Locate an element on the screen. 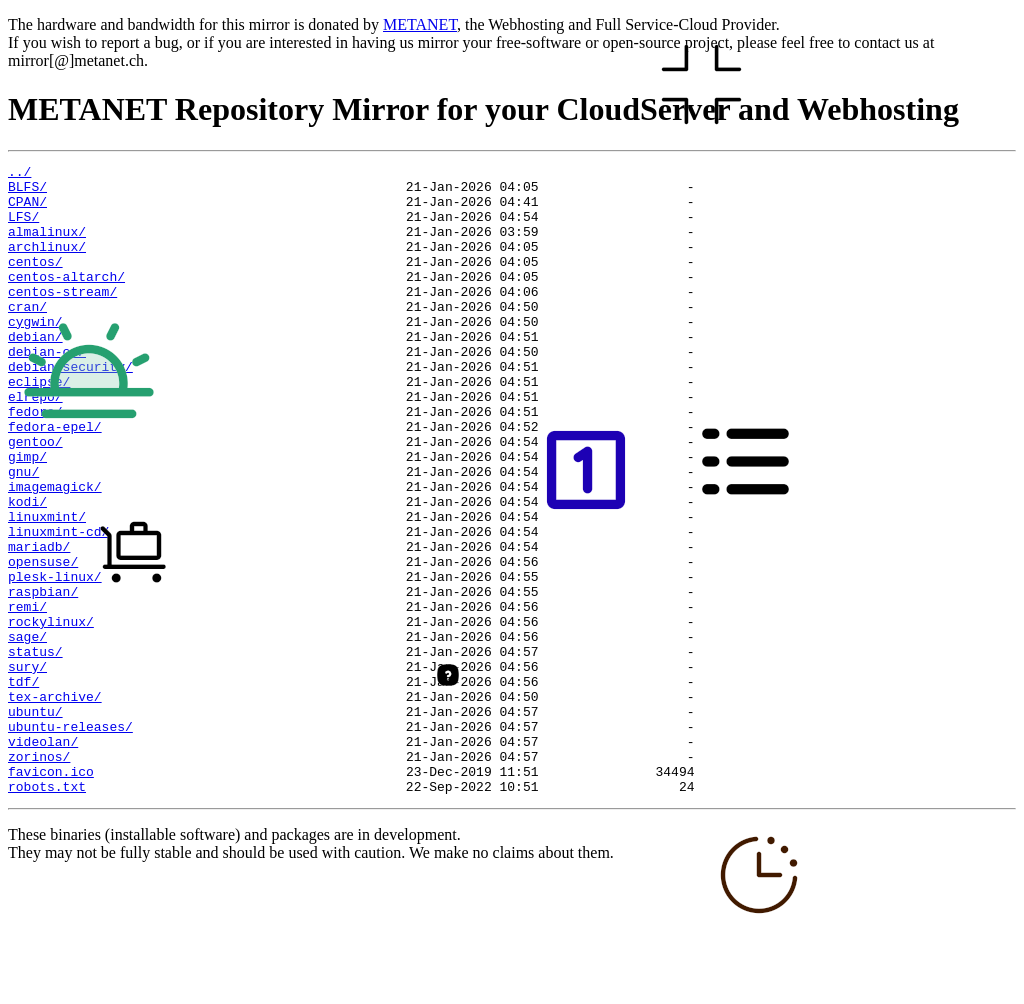  access help or support is located at coordinates (448, 675).